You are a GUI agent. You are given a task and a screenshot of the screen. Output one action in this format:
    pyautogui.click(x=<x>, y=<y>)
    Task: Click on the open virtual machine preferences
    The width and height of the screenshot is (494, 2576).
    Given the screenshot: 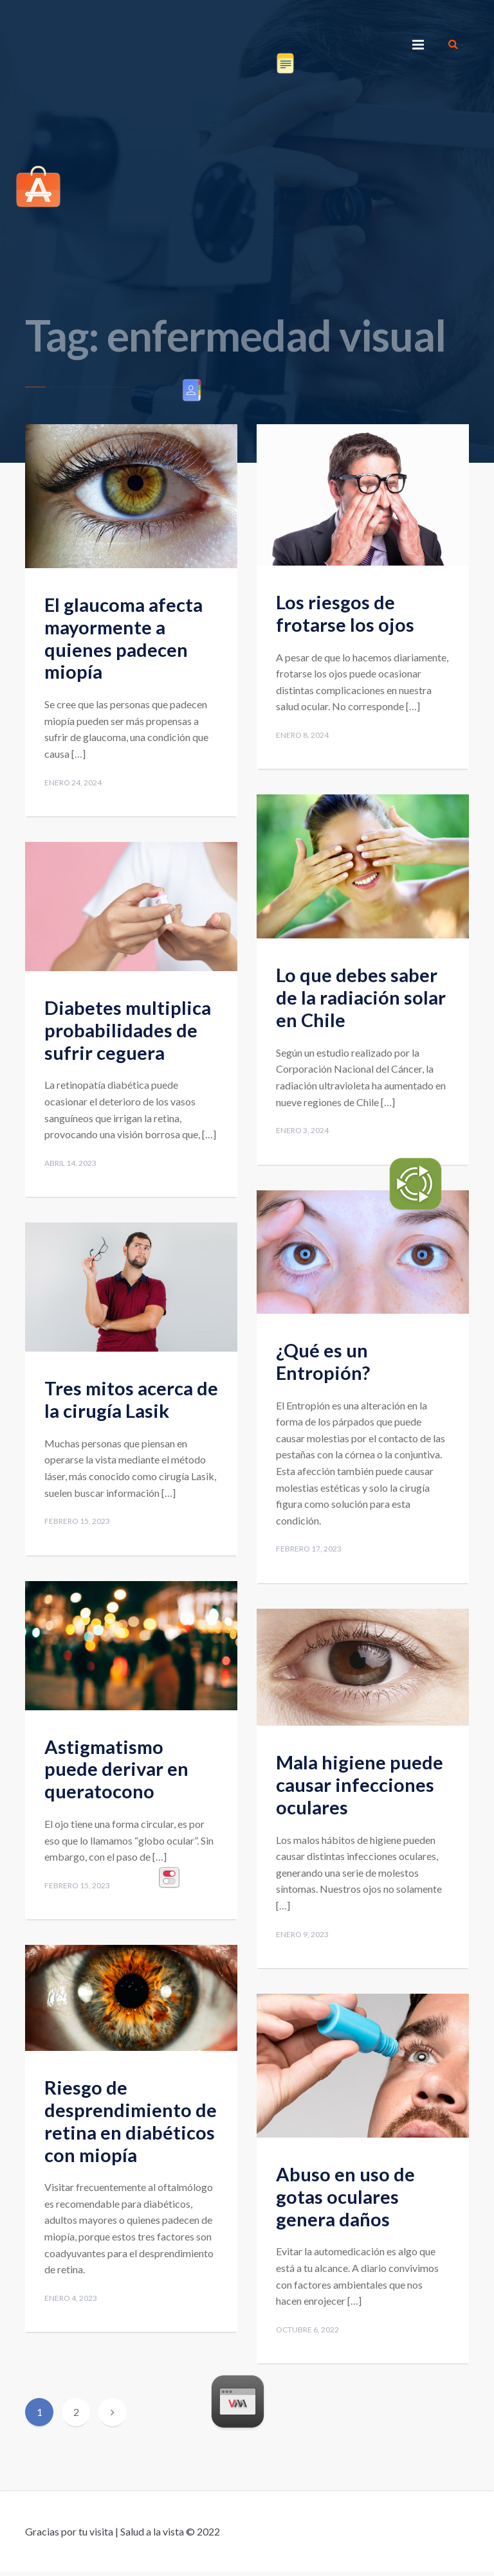 What is the action you would take?
    pyautogui.click(x=237, y=2401)
    